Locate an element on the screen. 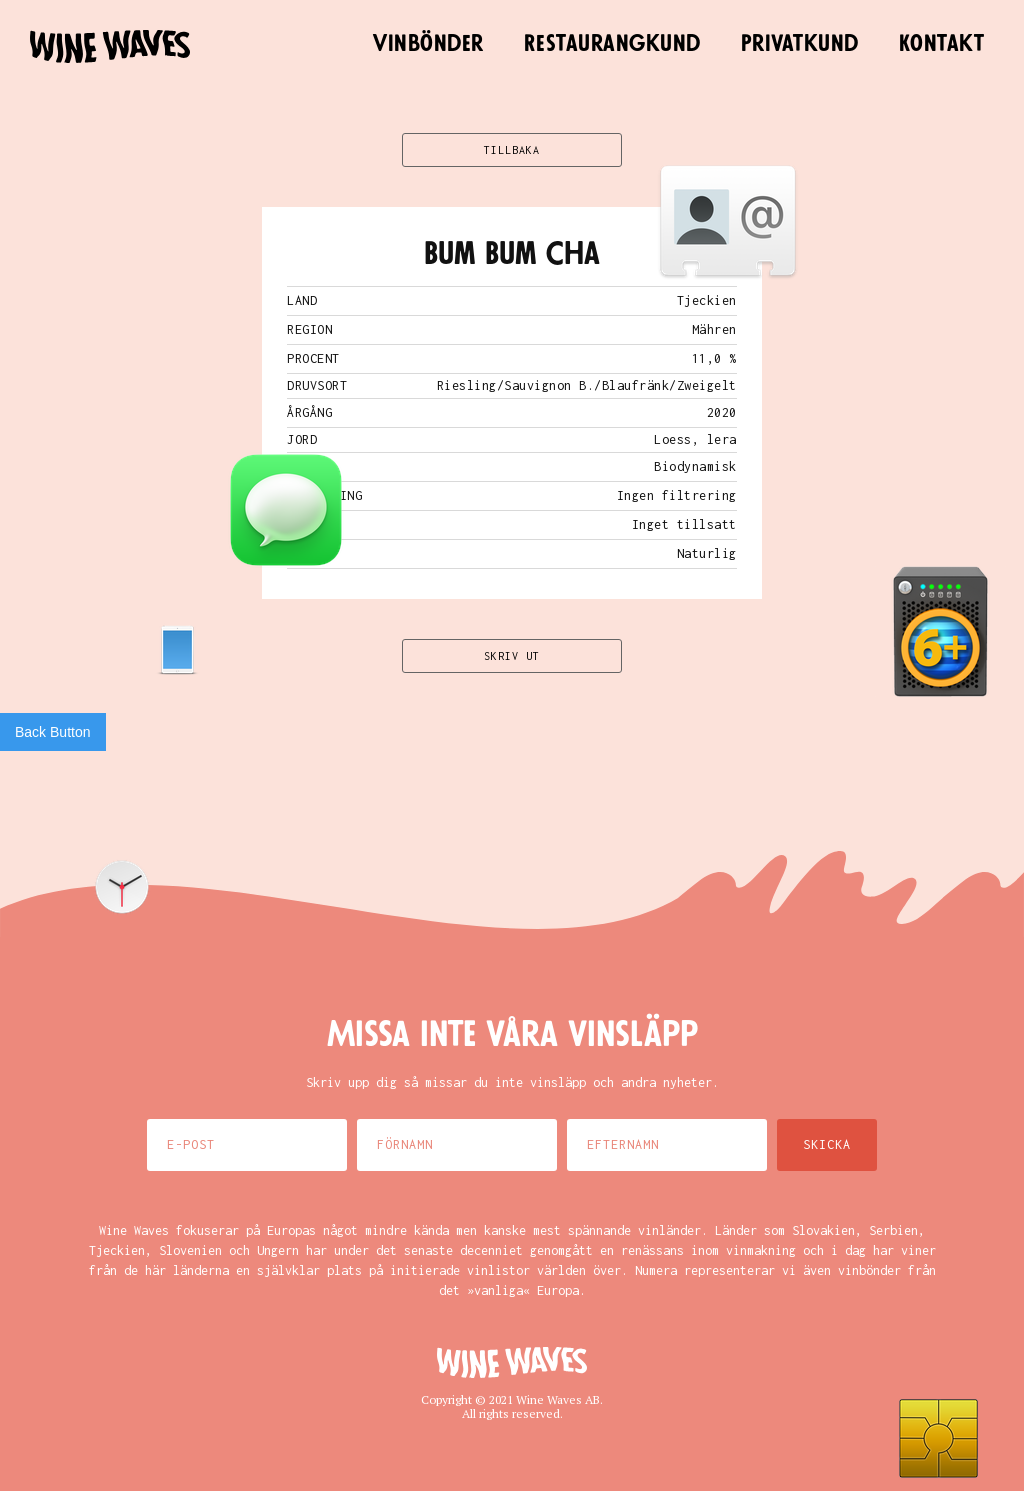 The width and height of the screenshot is (1024, 1491). smart card or security token management is located at coordinates (938, 1438).